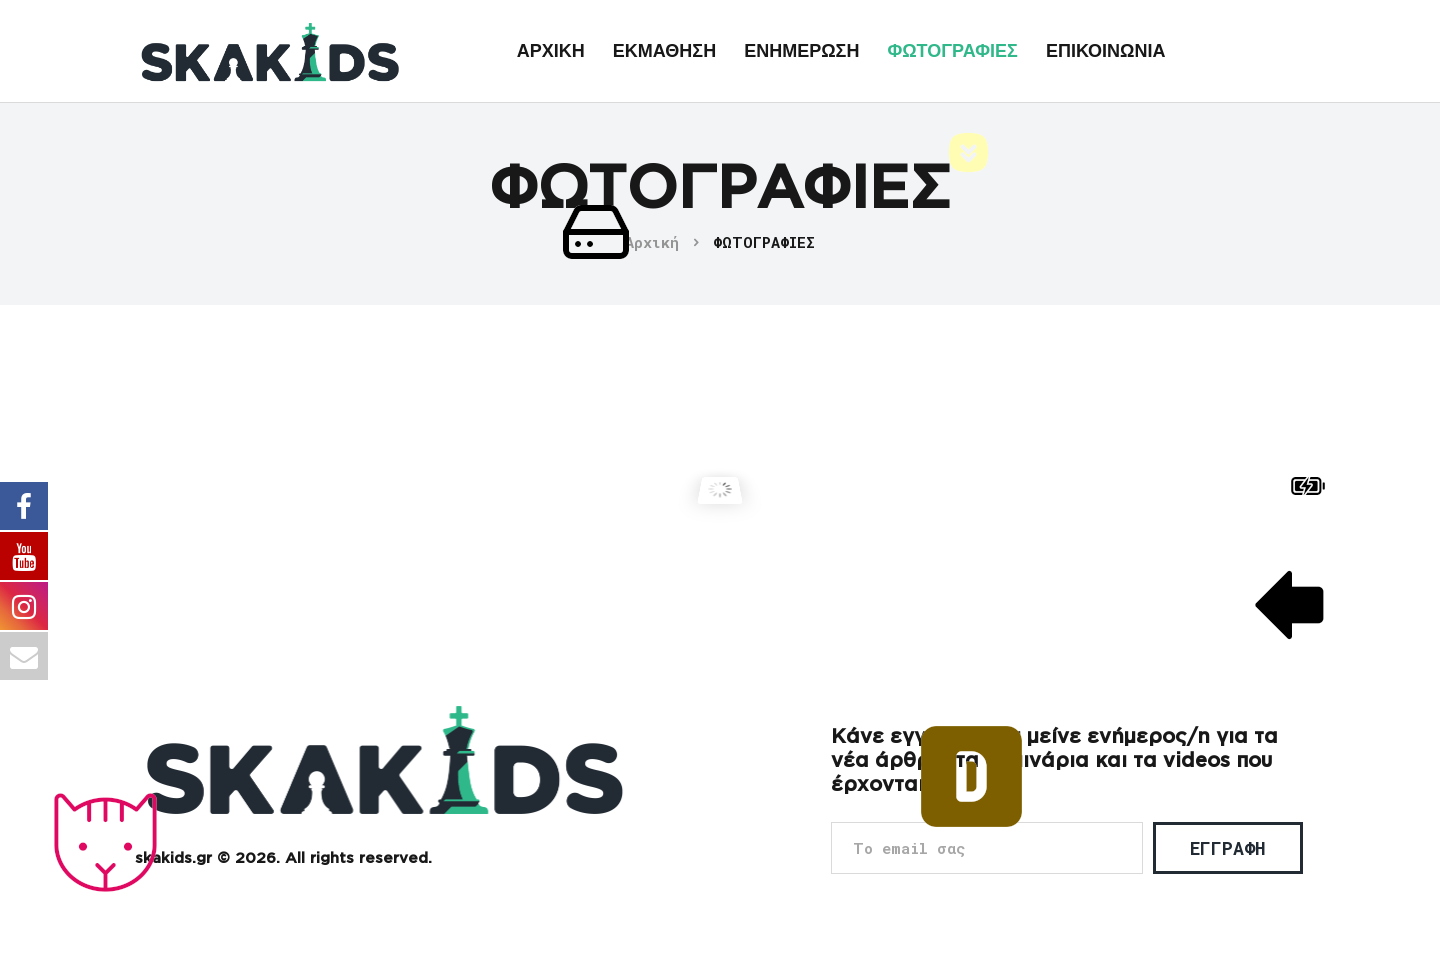 The width and height of the screenshot is (1440, 959). I want to click on view pet or animal-related content, so click(105, 840).